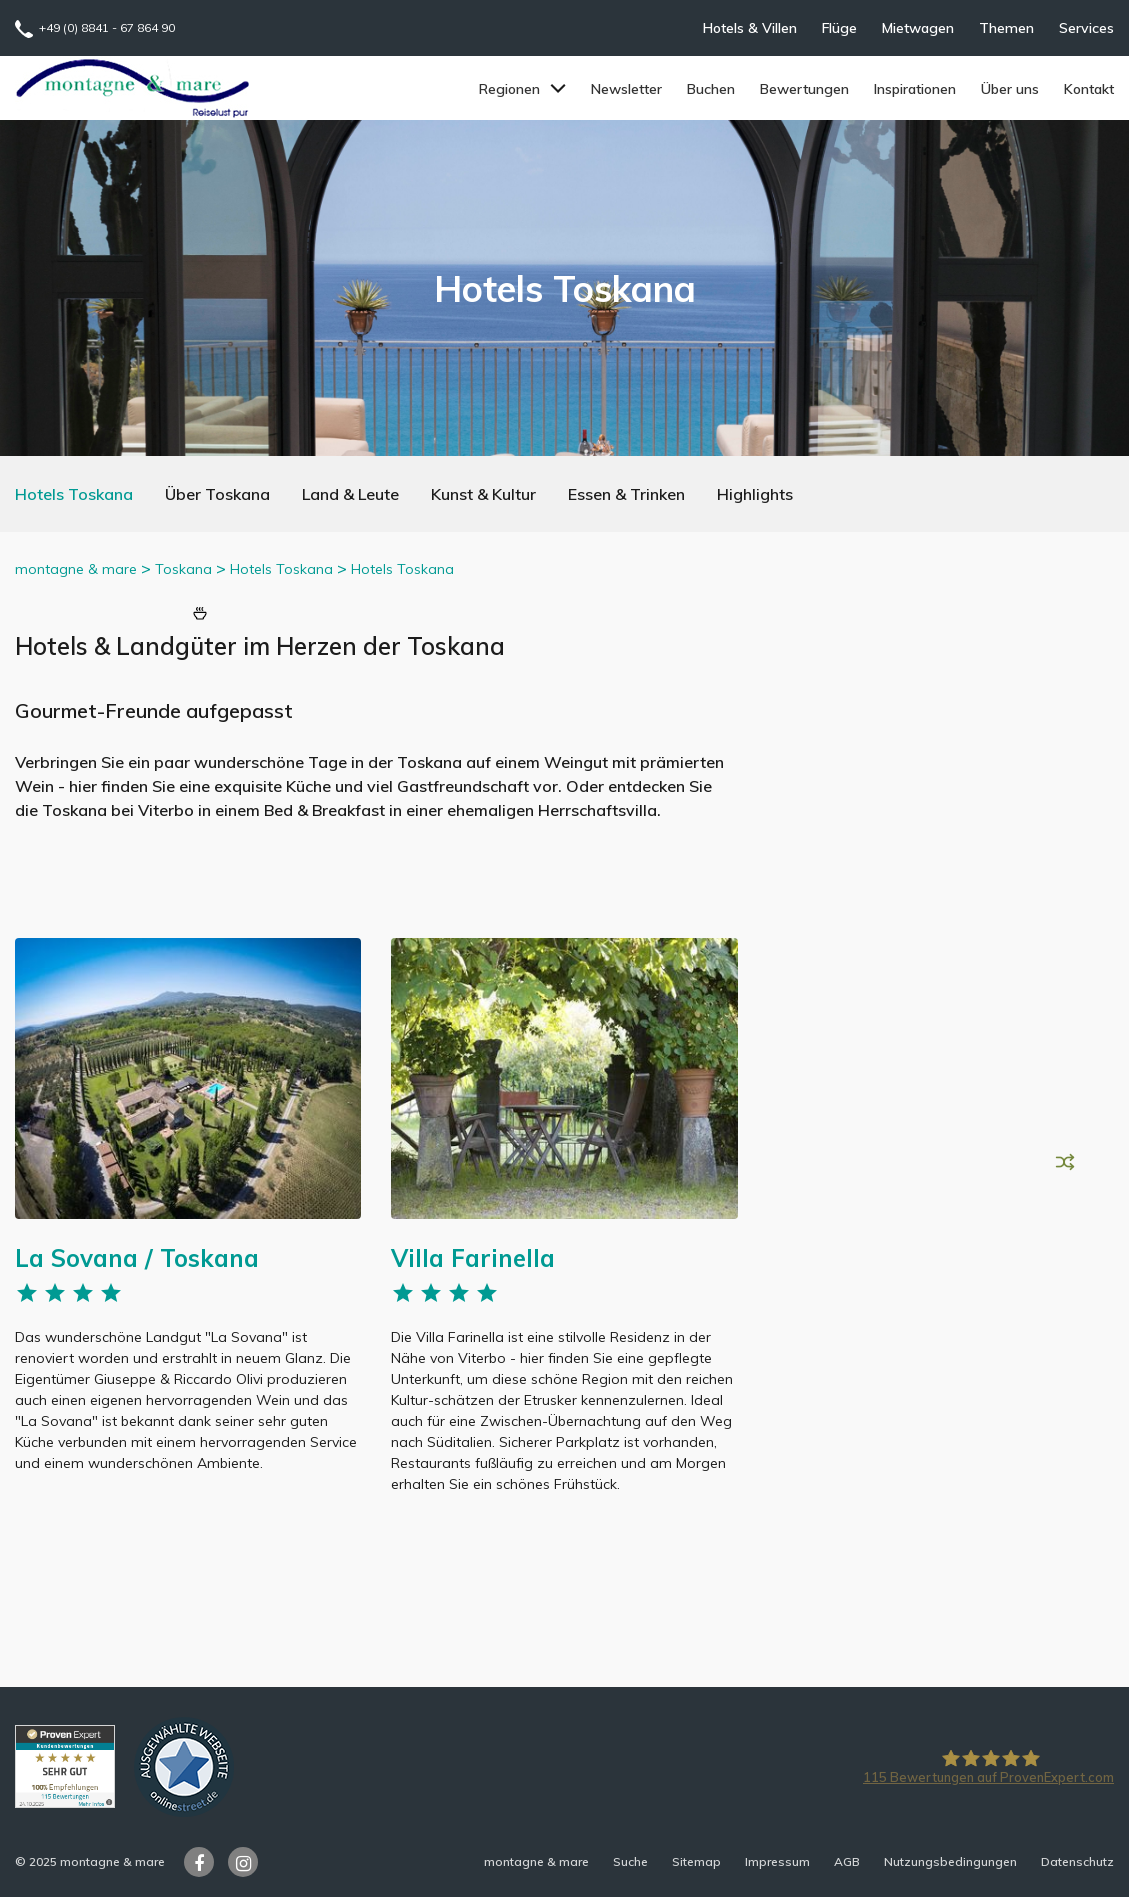  Describe the element at coordinates (200, 613) in the screenshot. I see `browse soup or hot food options` at that location.